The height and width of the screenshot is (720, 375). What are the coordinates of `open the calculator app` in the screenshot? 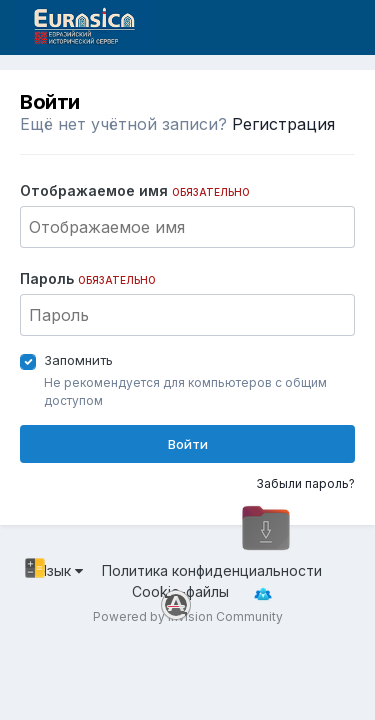 It's located at (35, 568).